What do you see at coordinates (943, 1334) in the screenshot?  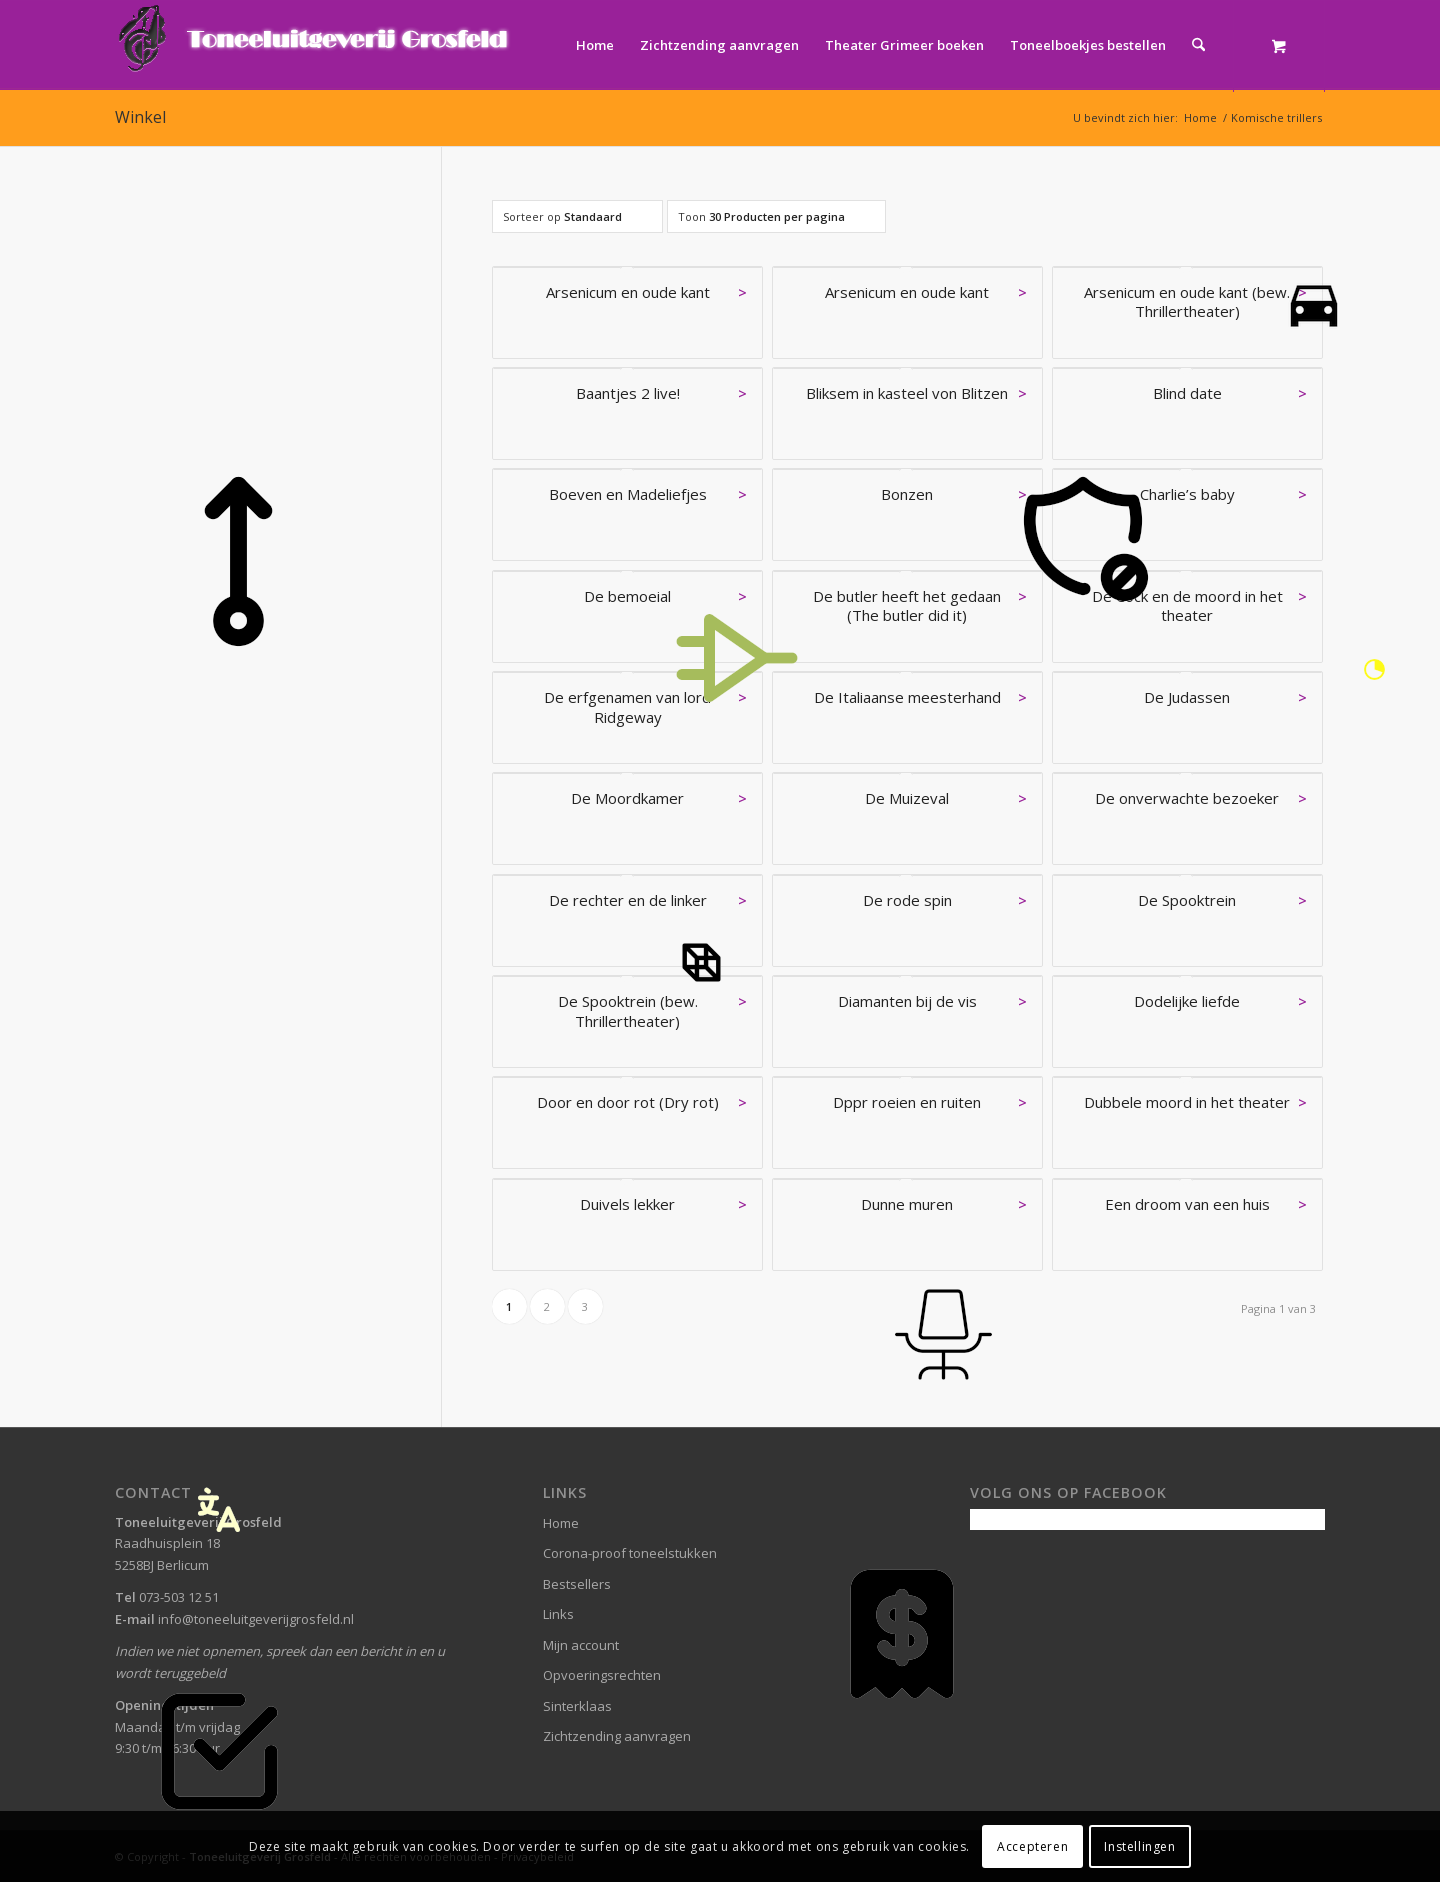 I see `access workspace or office settings` at bounding box center [943, 1334].